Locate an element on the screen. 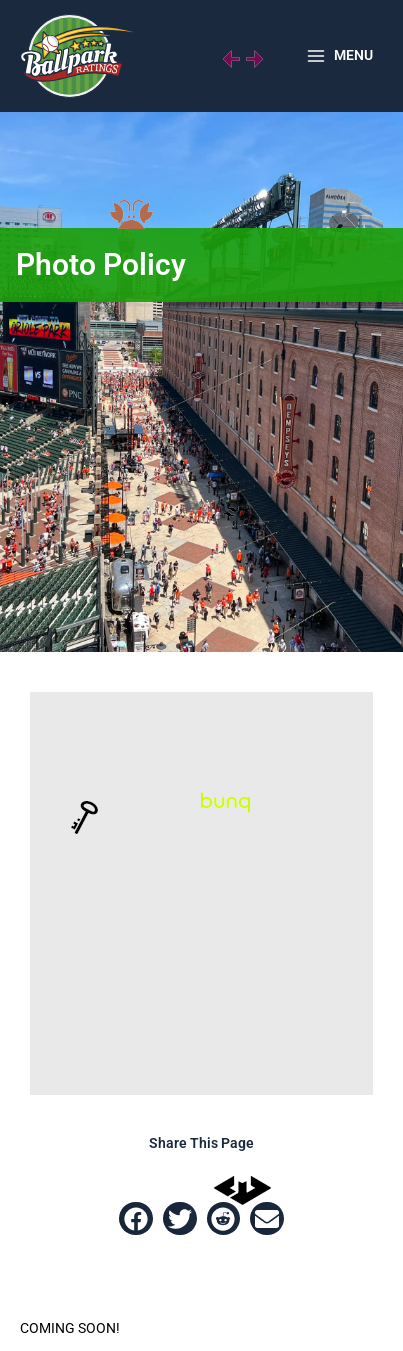  open keeweb password manager is located at coordinates (84, 817).